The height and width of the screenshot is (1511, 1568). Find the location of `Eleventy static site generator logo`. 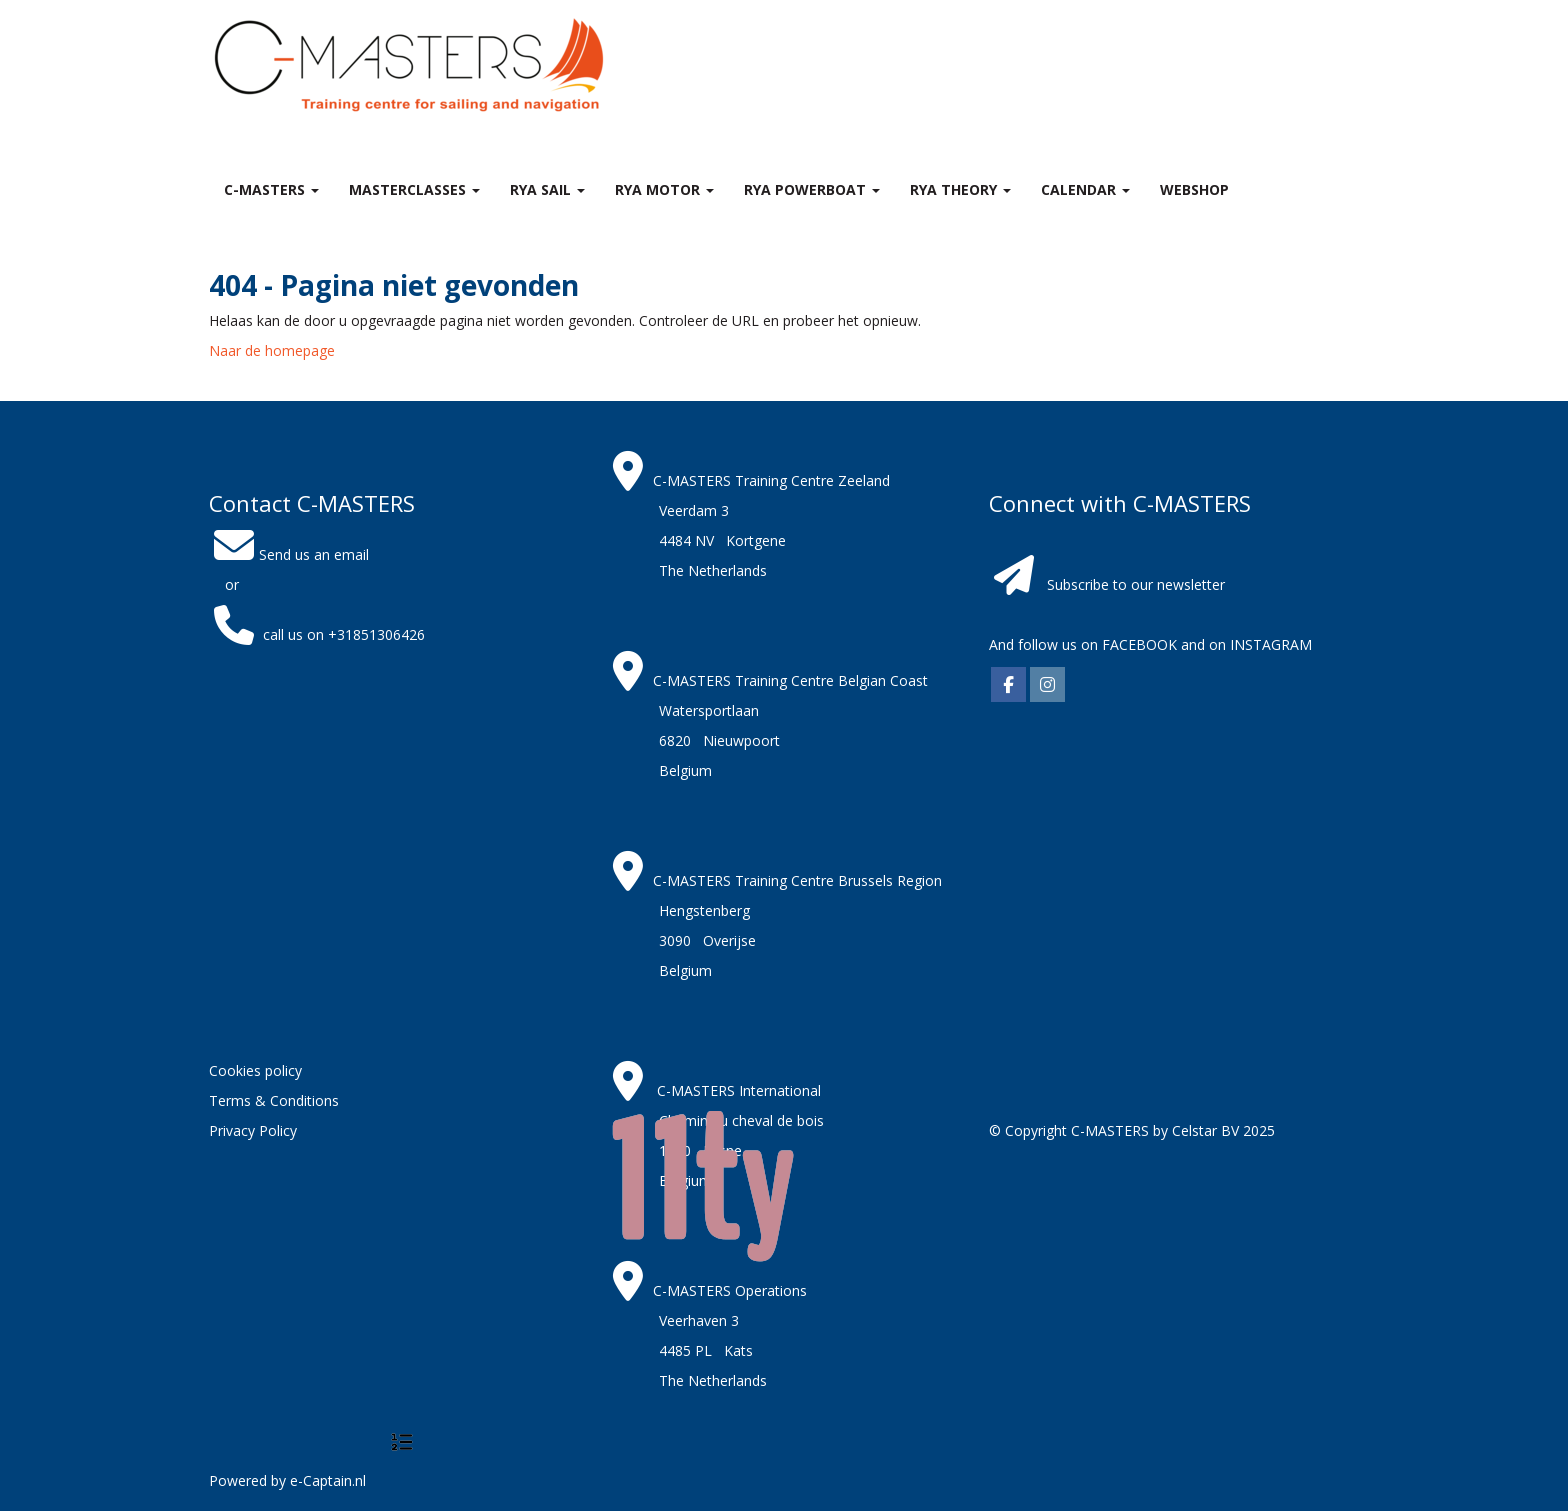

Eleventy static site generator logo is located at coordinates (703, 1176).